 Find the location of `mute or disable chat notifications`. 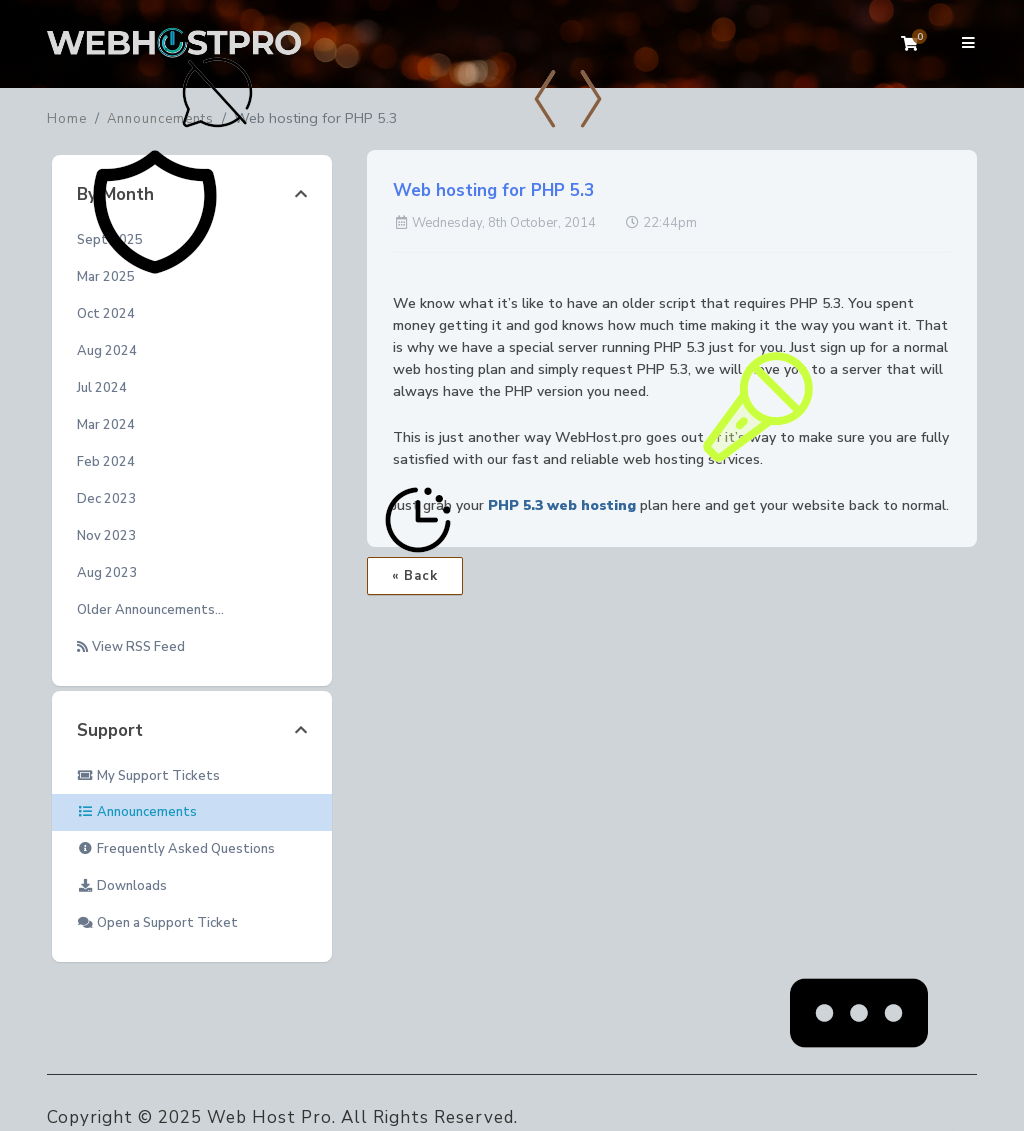

mute or disable chat notifications is located at coordinates (217, 92).